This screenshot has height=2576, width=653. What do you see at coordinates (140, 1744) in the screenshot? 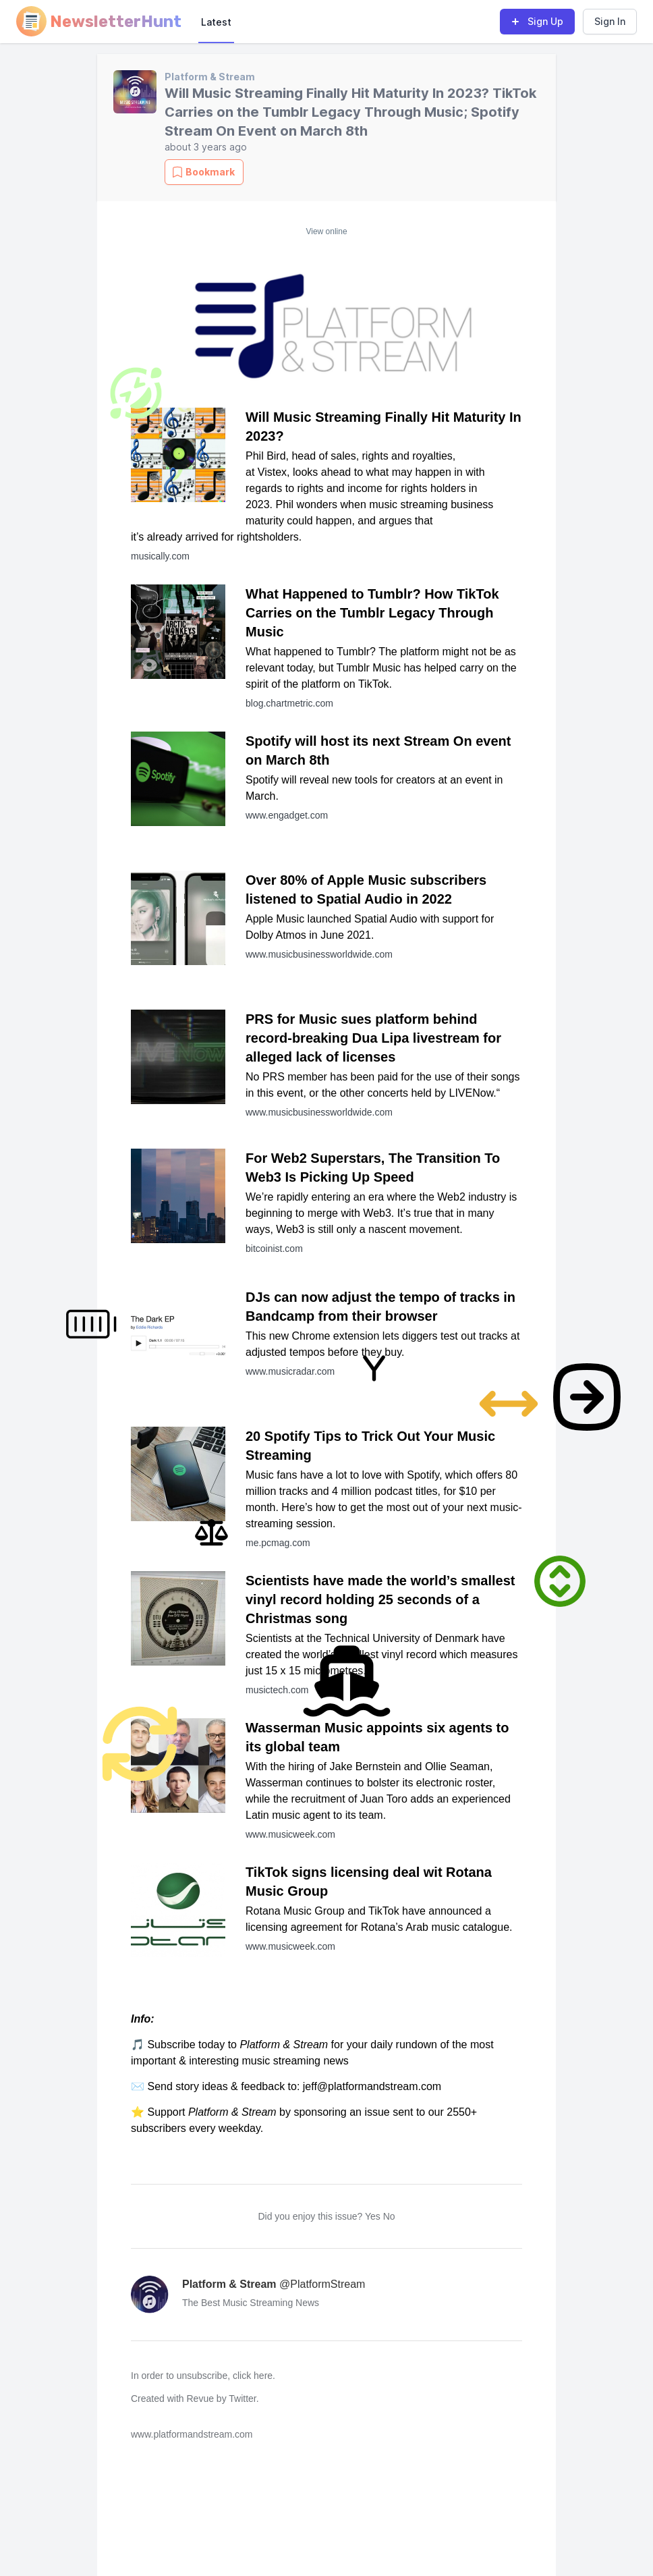
I see `refresh or reload content` at bounding box center [140, 1744].